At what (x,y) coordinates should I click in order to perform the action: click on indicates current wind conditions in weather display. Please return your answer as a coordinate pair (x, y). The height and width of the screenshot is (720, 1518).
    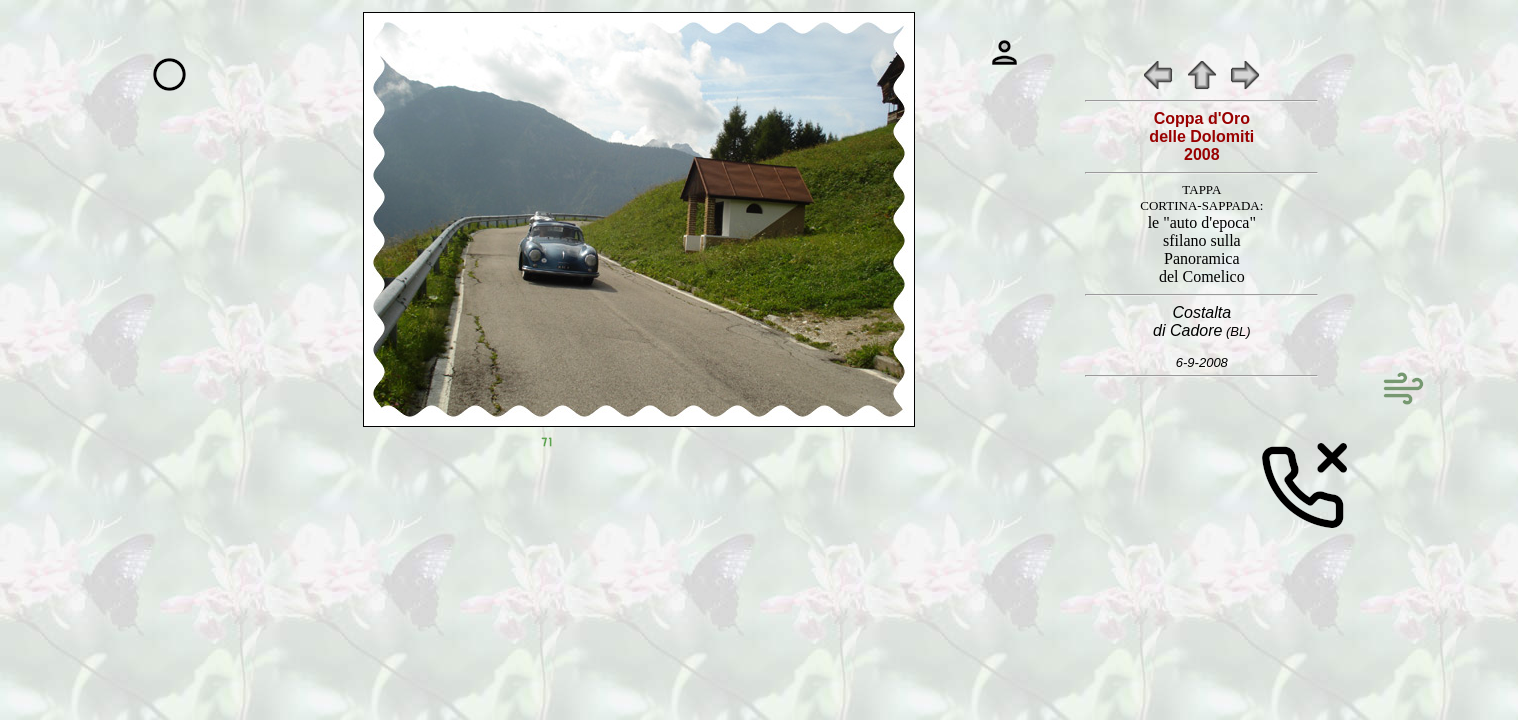
    Looking at the image, I should click on (1403, 388).